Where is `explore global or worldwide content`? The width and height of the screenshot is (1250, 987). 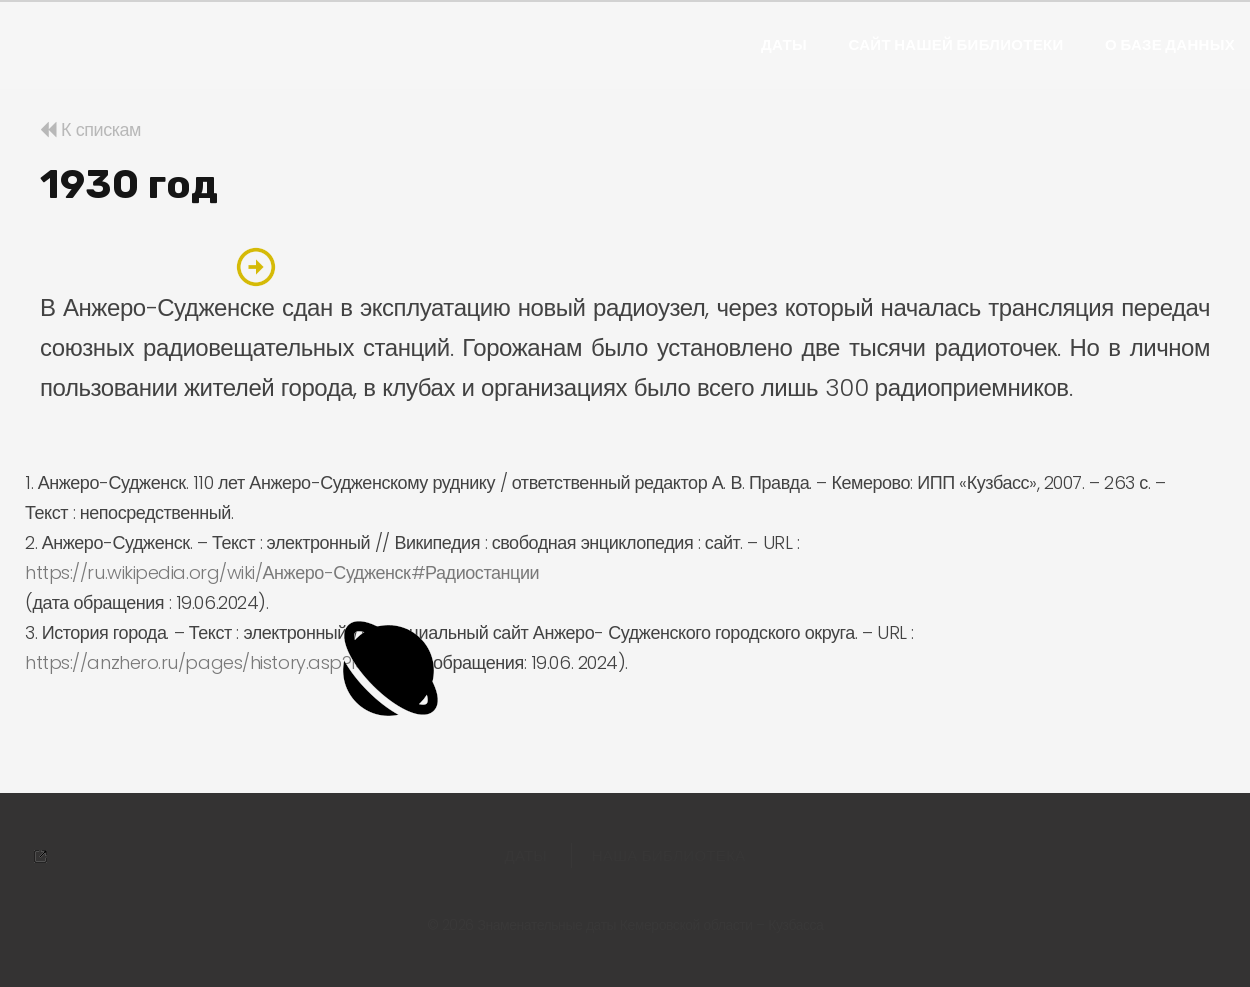 explore global or worldwide content is located at coordinates (388, 670).